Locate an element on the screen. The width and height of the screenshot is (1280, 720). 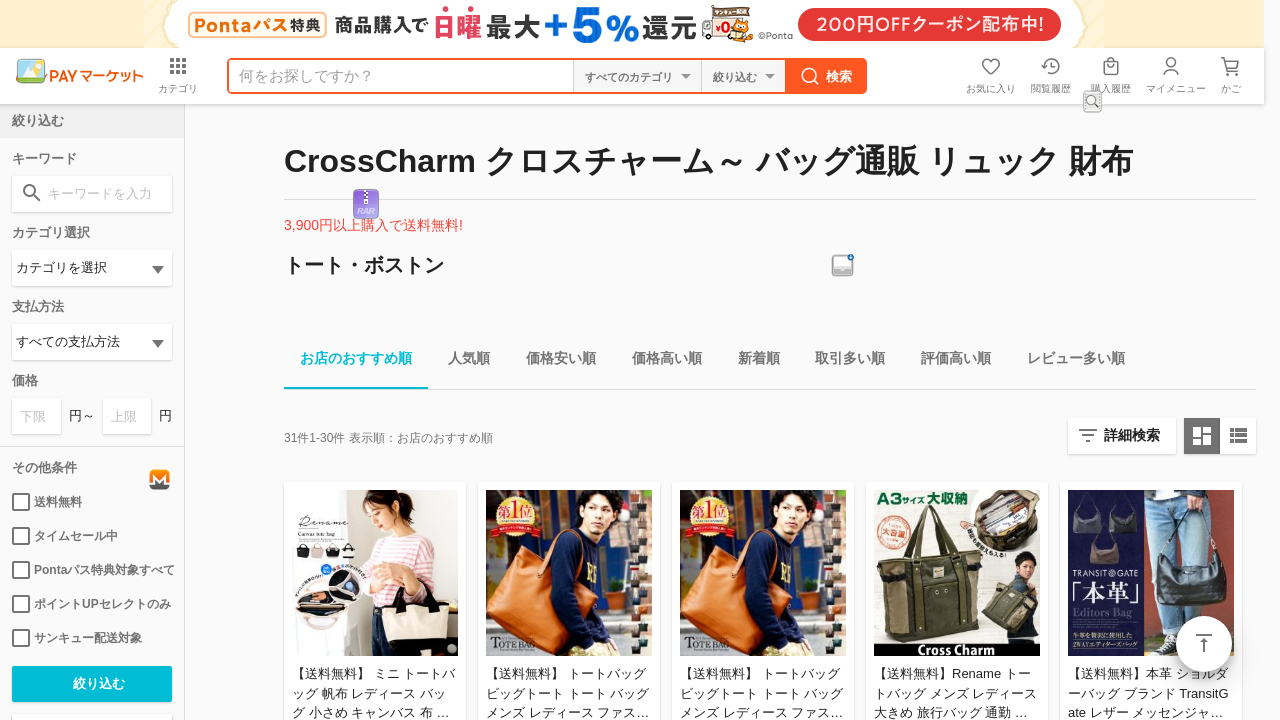
open gnome photos app is located at coordinates (31, 71).